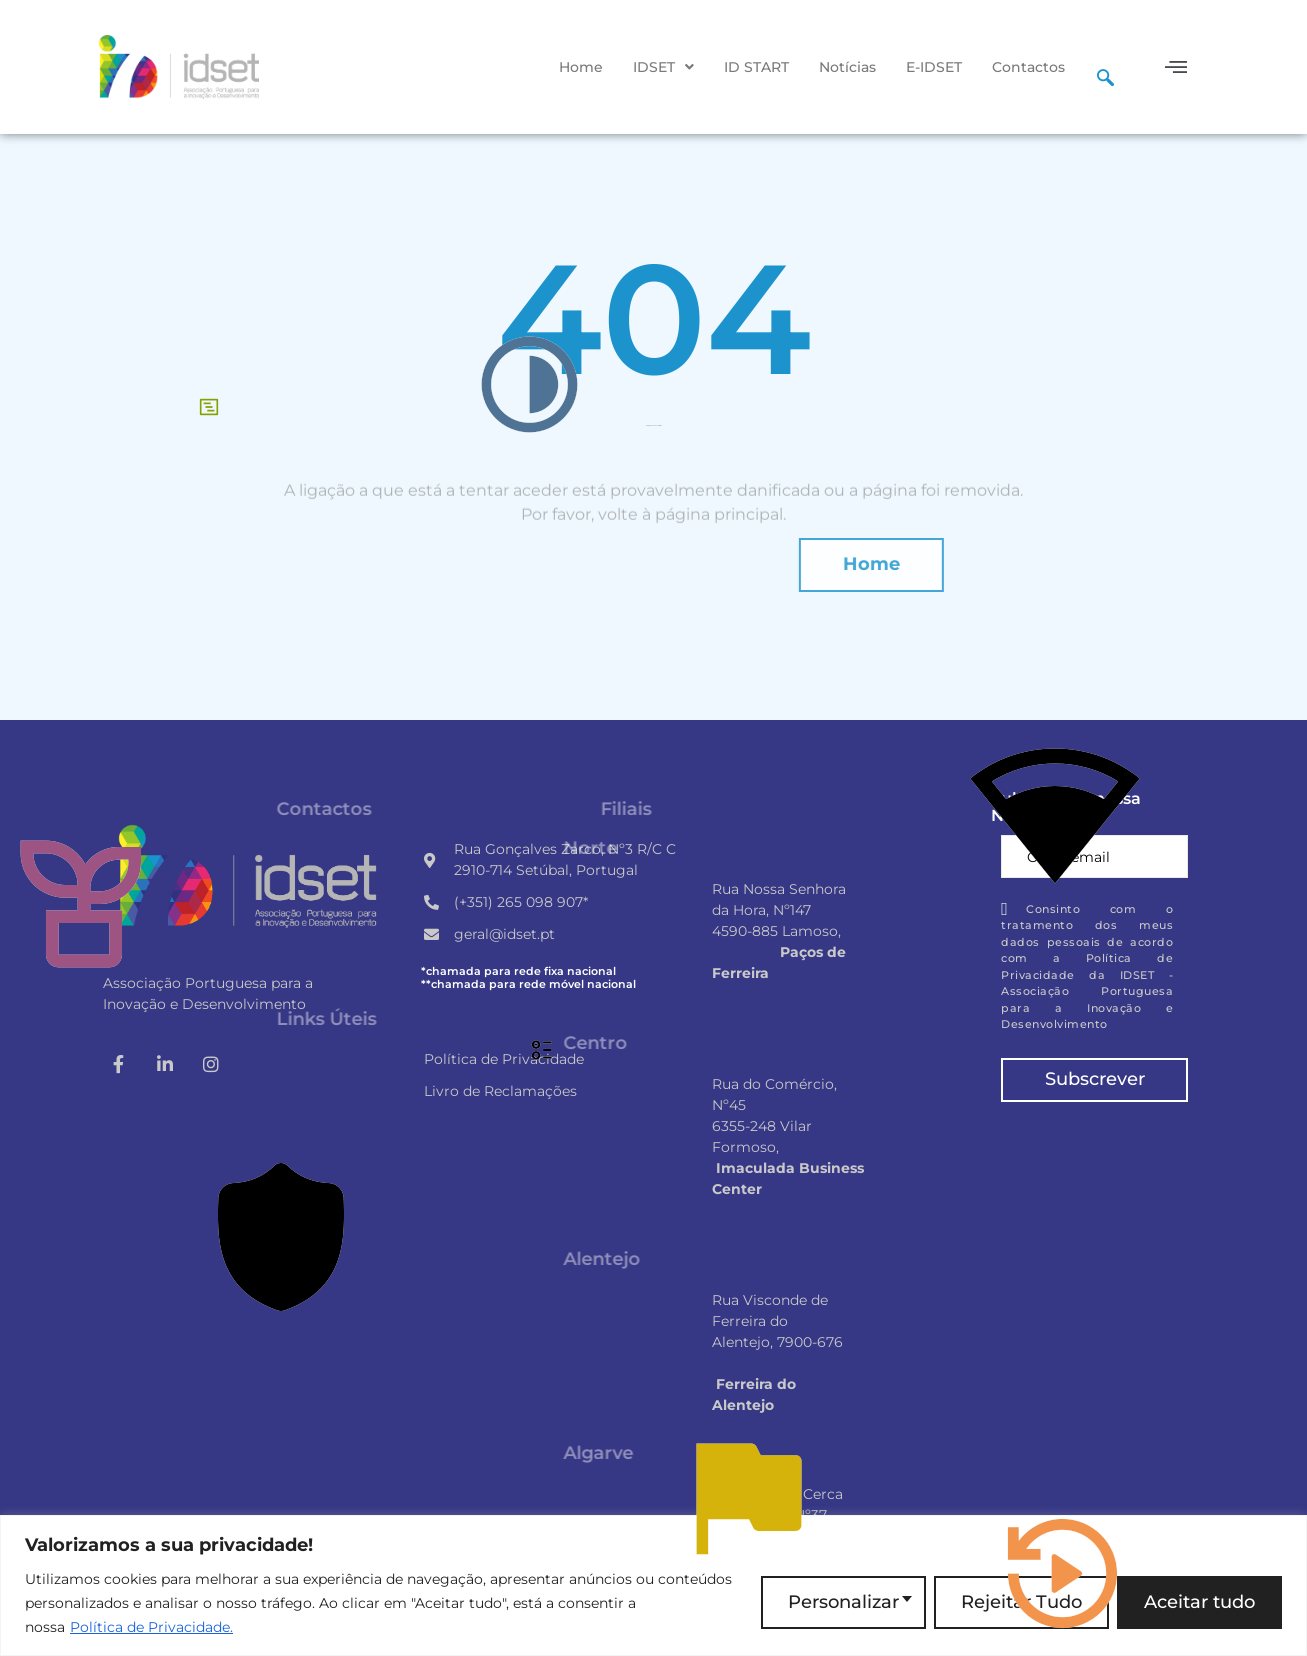 The image size is (1307, 1656). I want to click on indicates strong wifi signal strength, so click(1055, 816).